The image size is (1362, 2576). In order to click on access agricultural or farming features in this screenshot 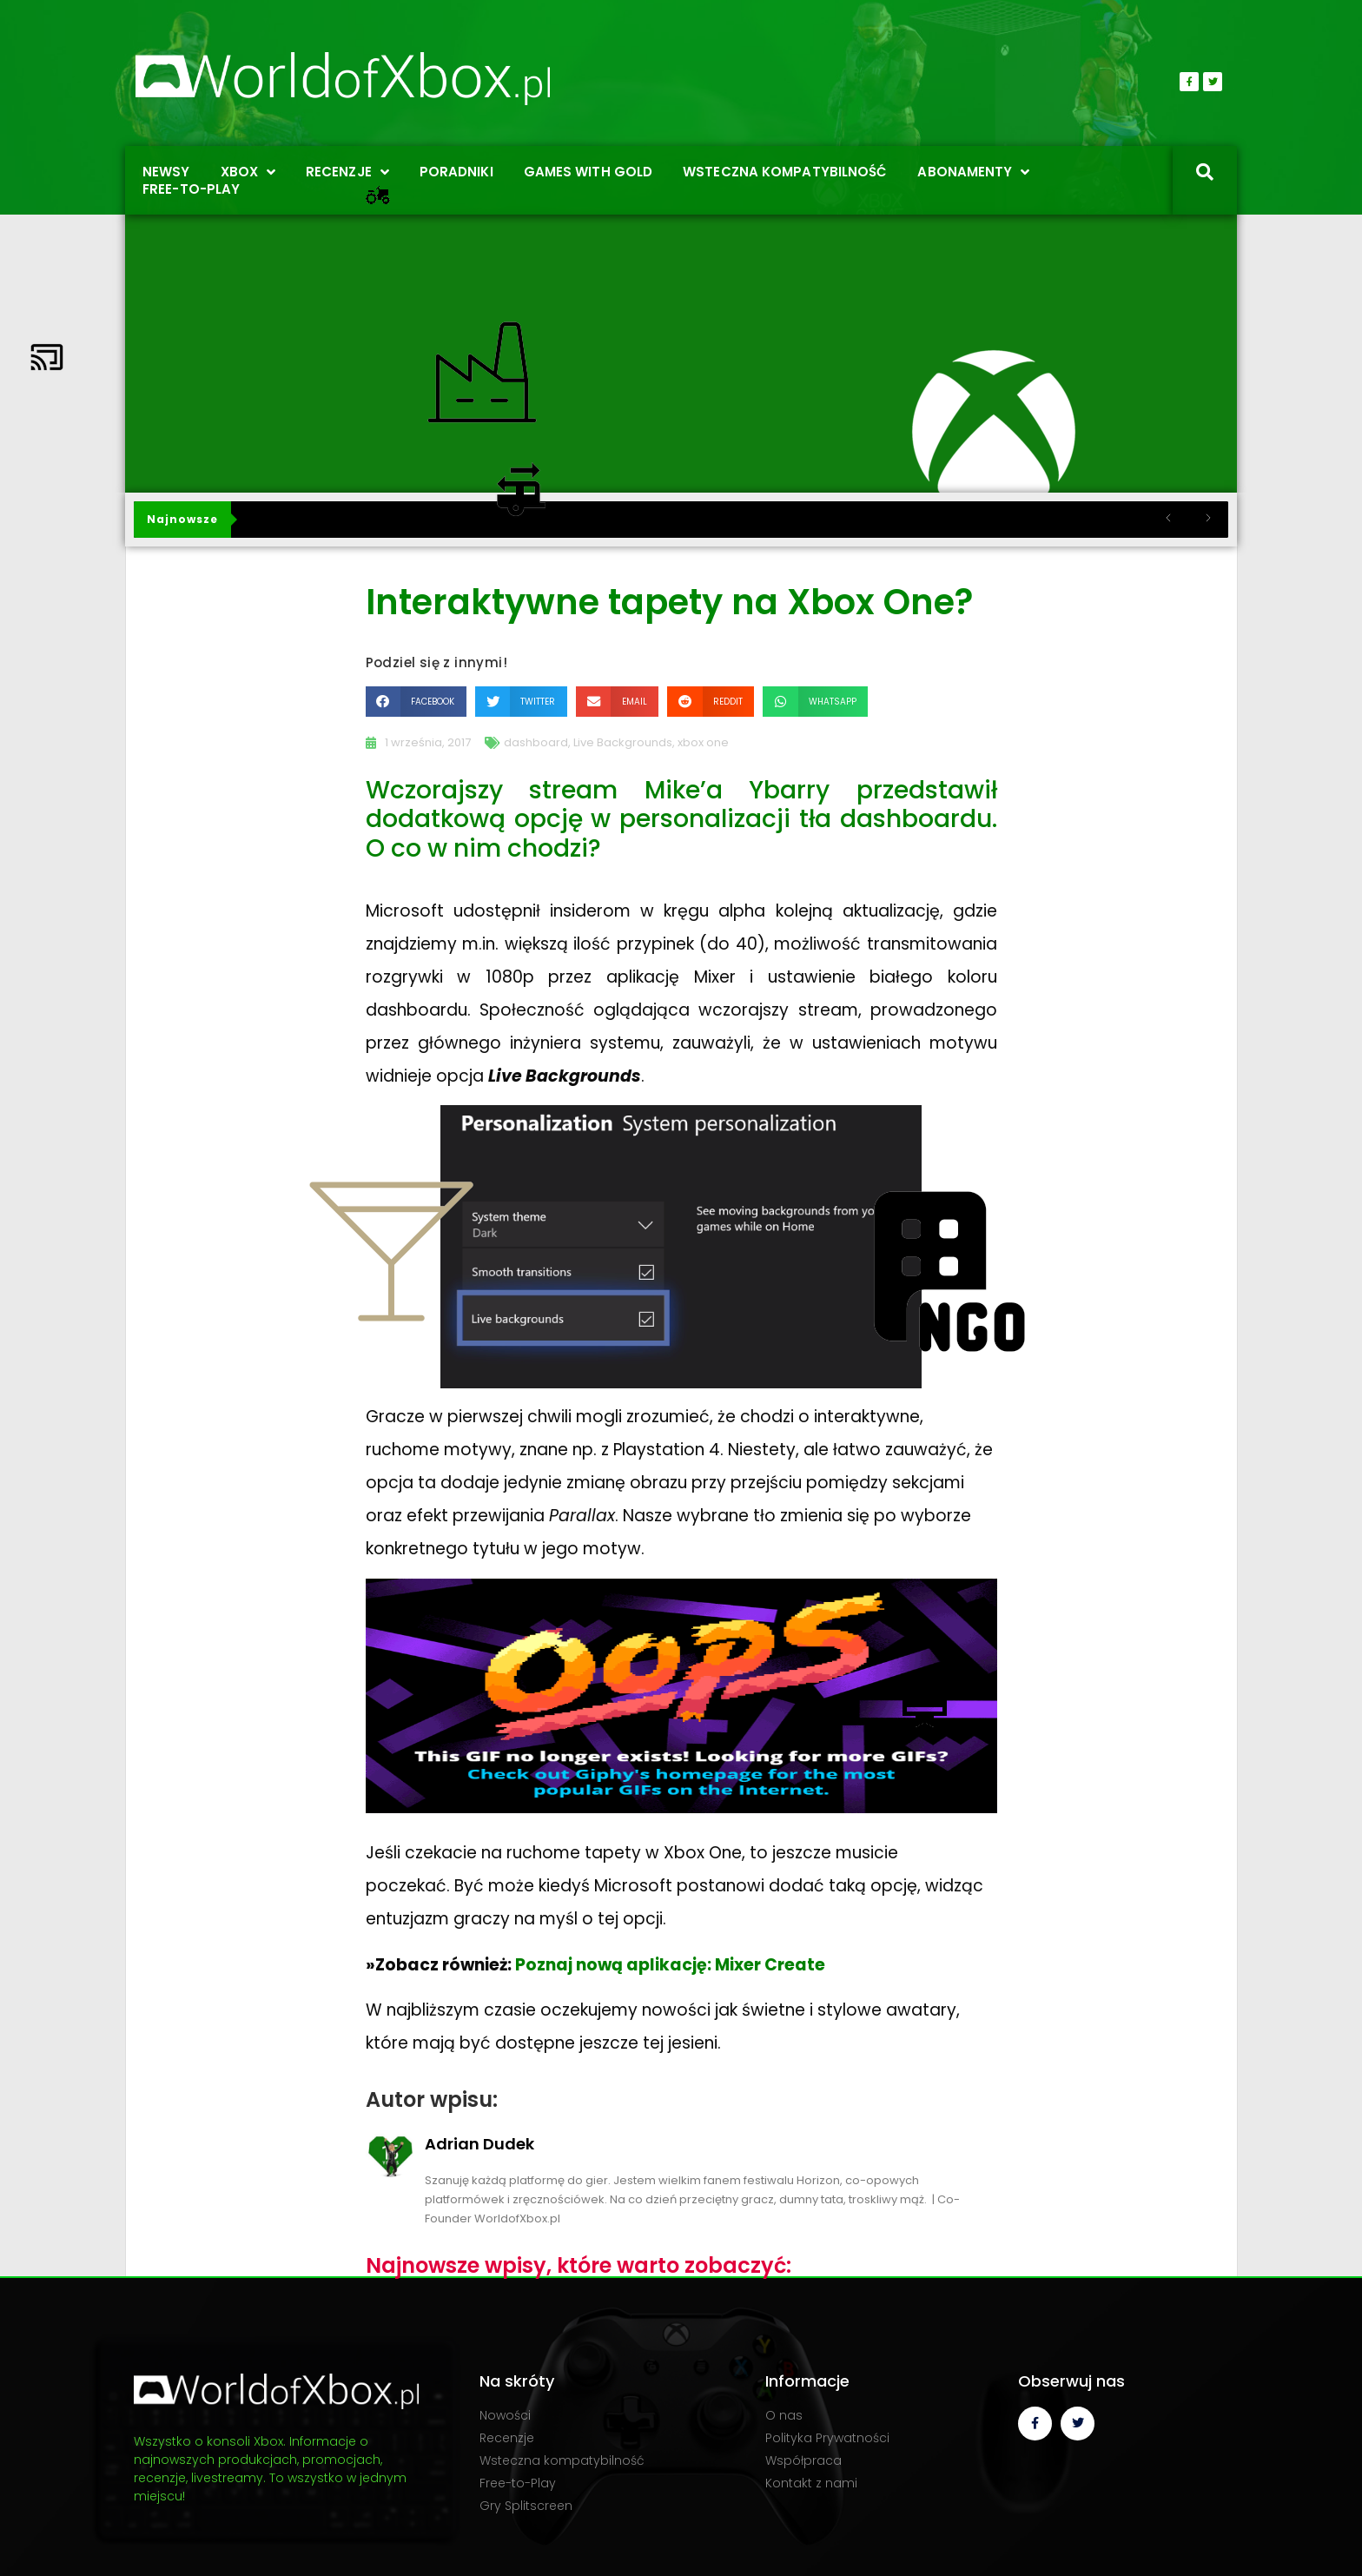, I will do `click(378, 195)`.